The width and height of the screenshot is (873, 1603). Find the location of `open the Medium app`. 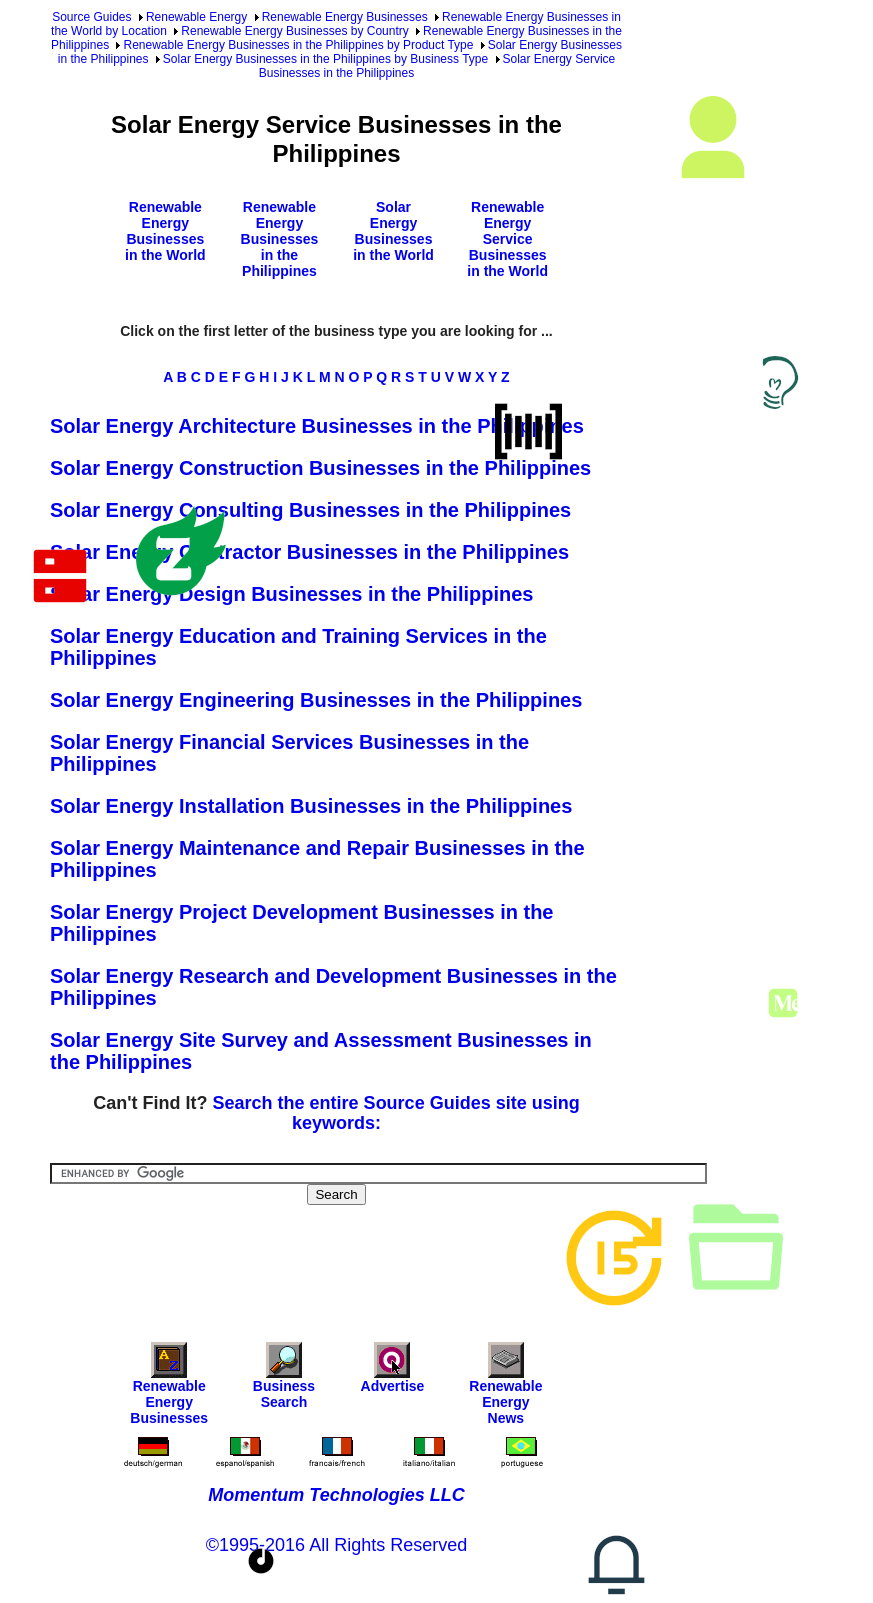

open the Medium app is located at coordinates (783, 1003).